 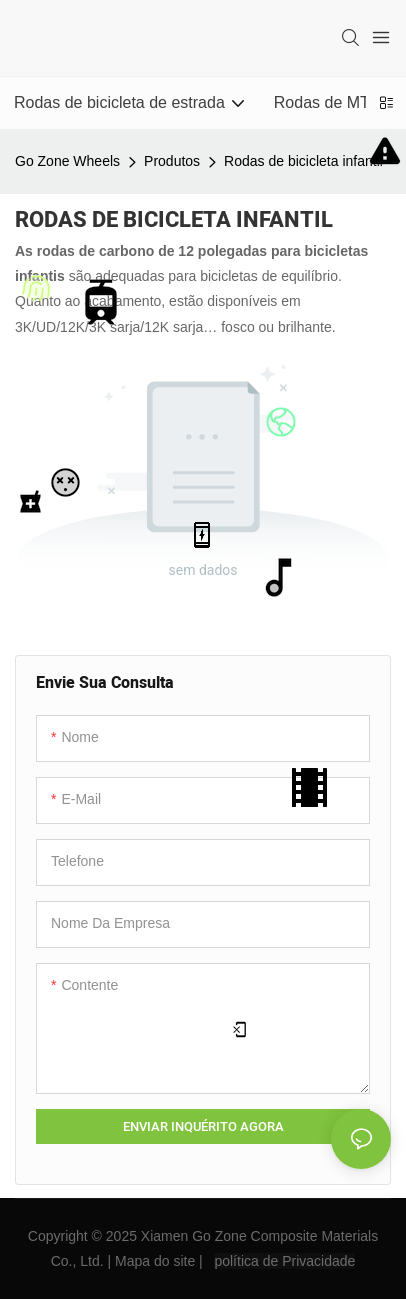 I want to click on disconnect or unlink a mobile device, so click(x=239, y=1029).